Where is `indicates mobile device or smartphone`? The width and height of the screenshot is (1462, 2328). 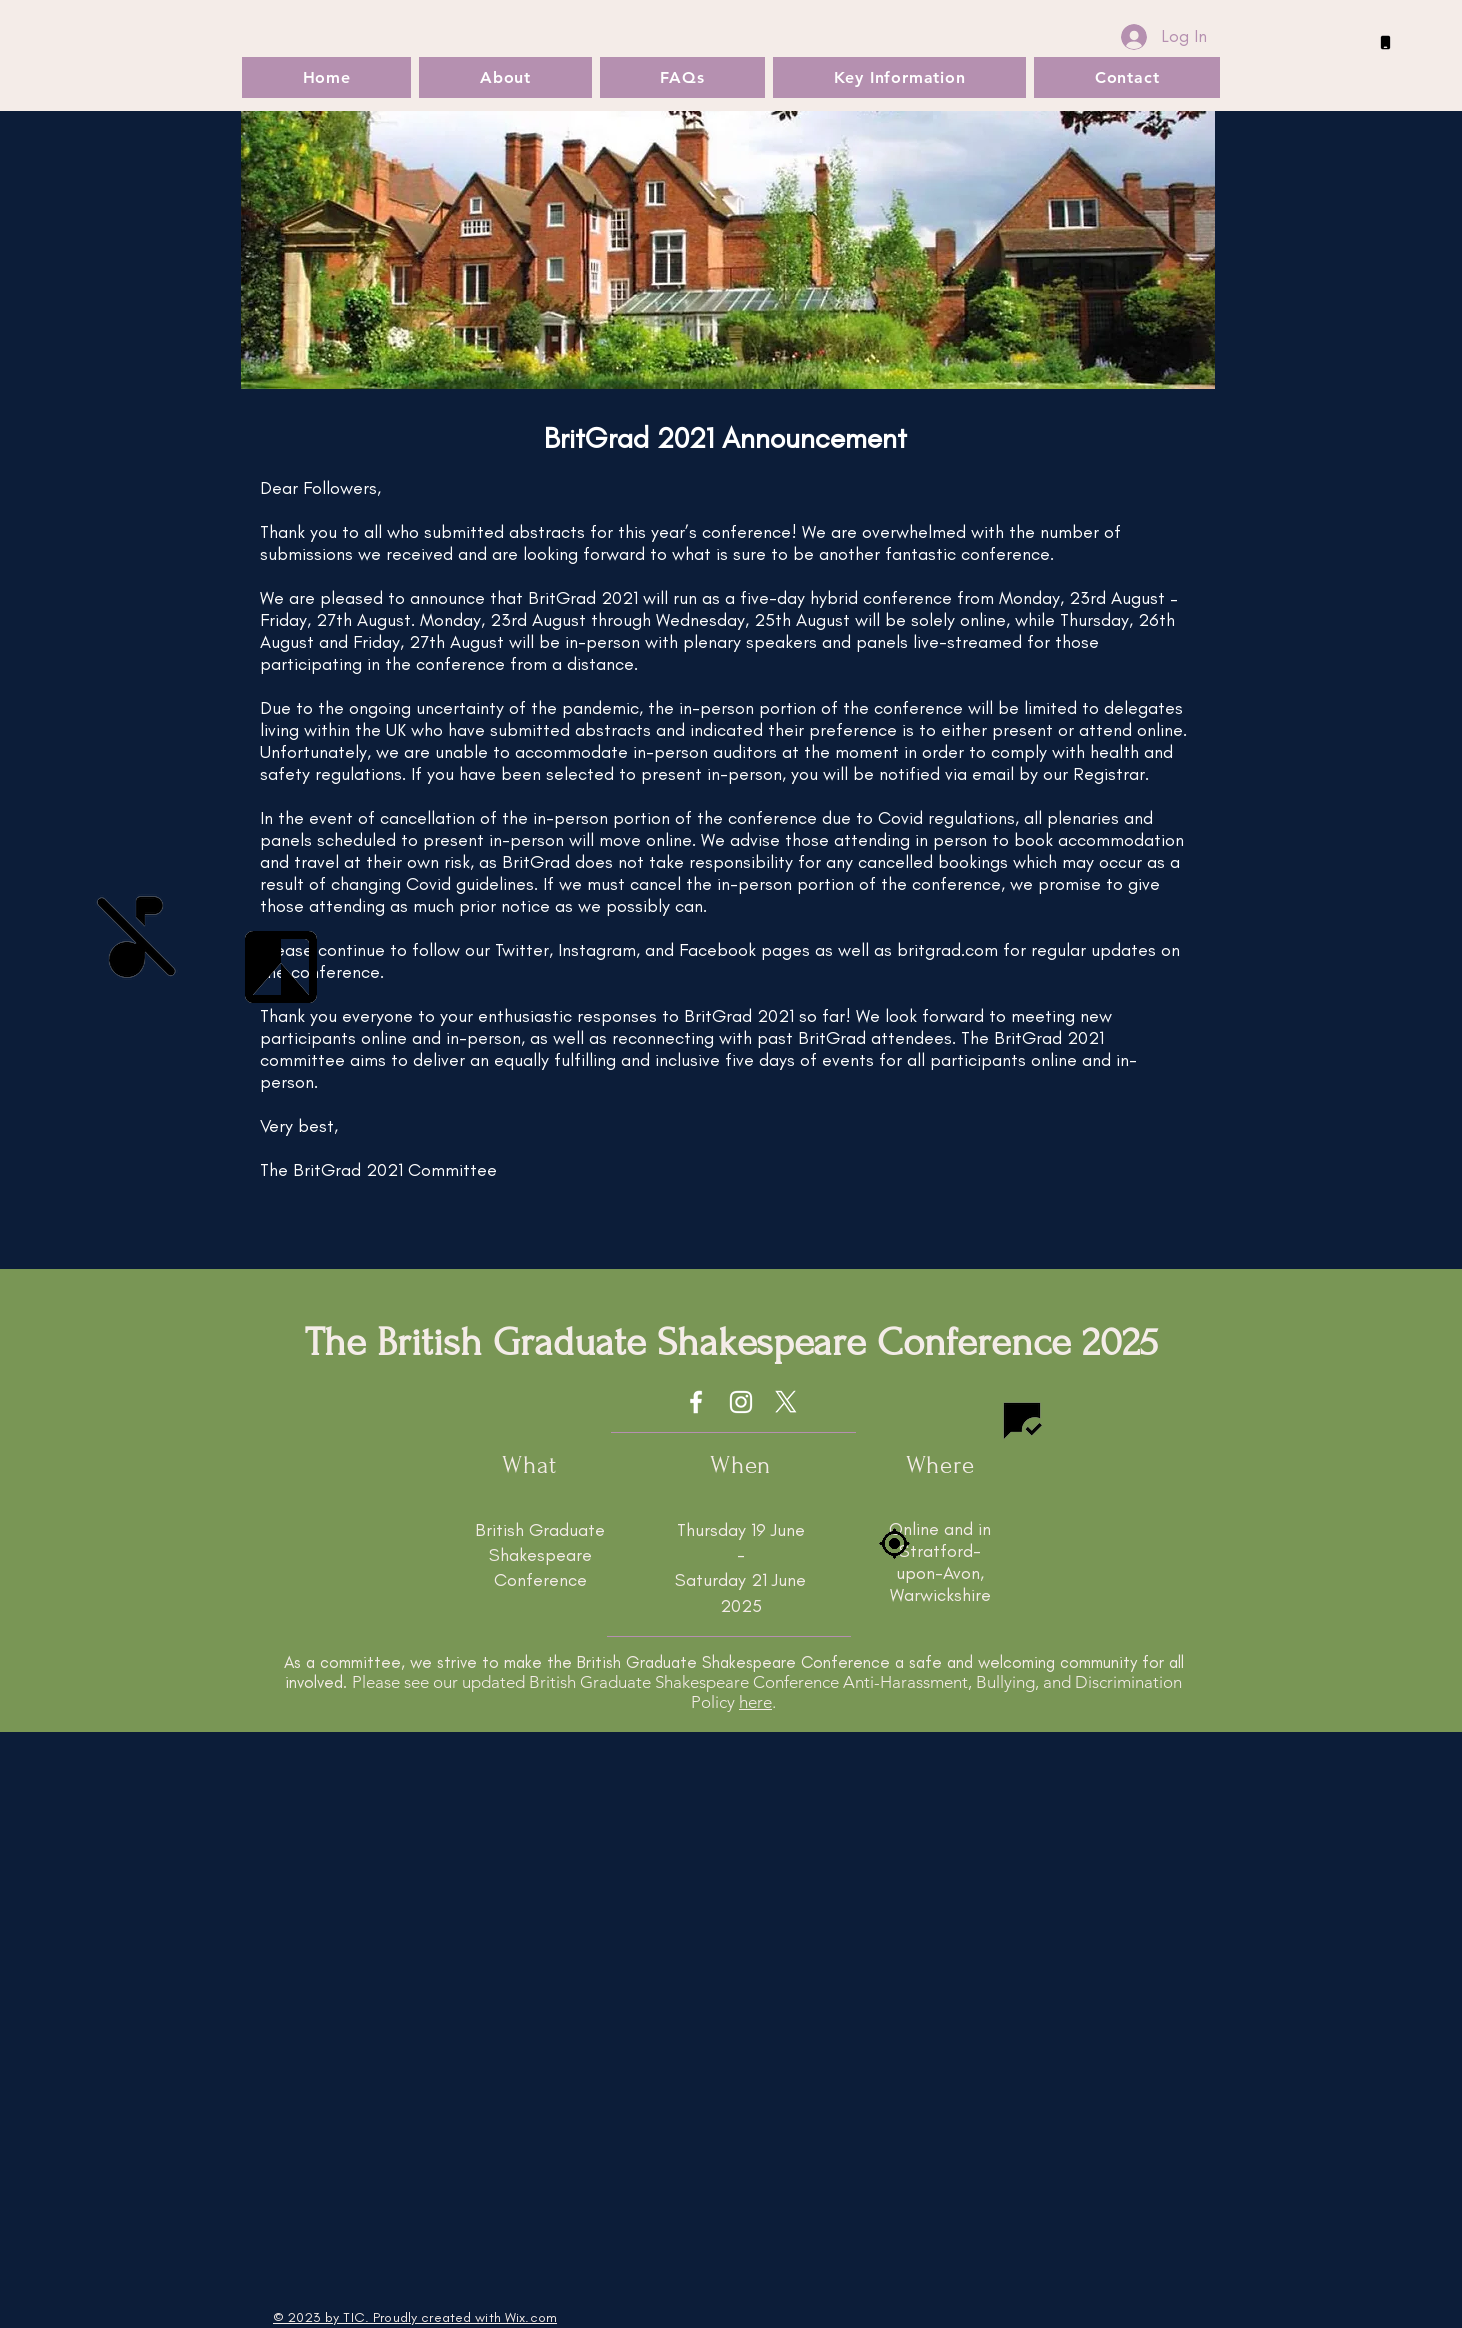
indicates mobile device or smartphone is located at coordinates (1385, 42).